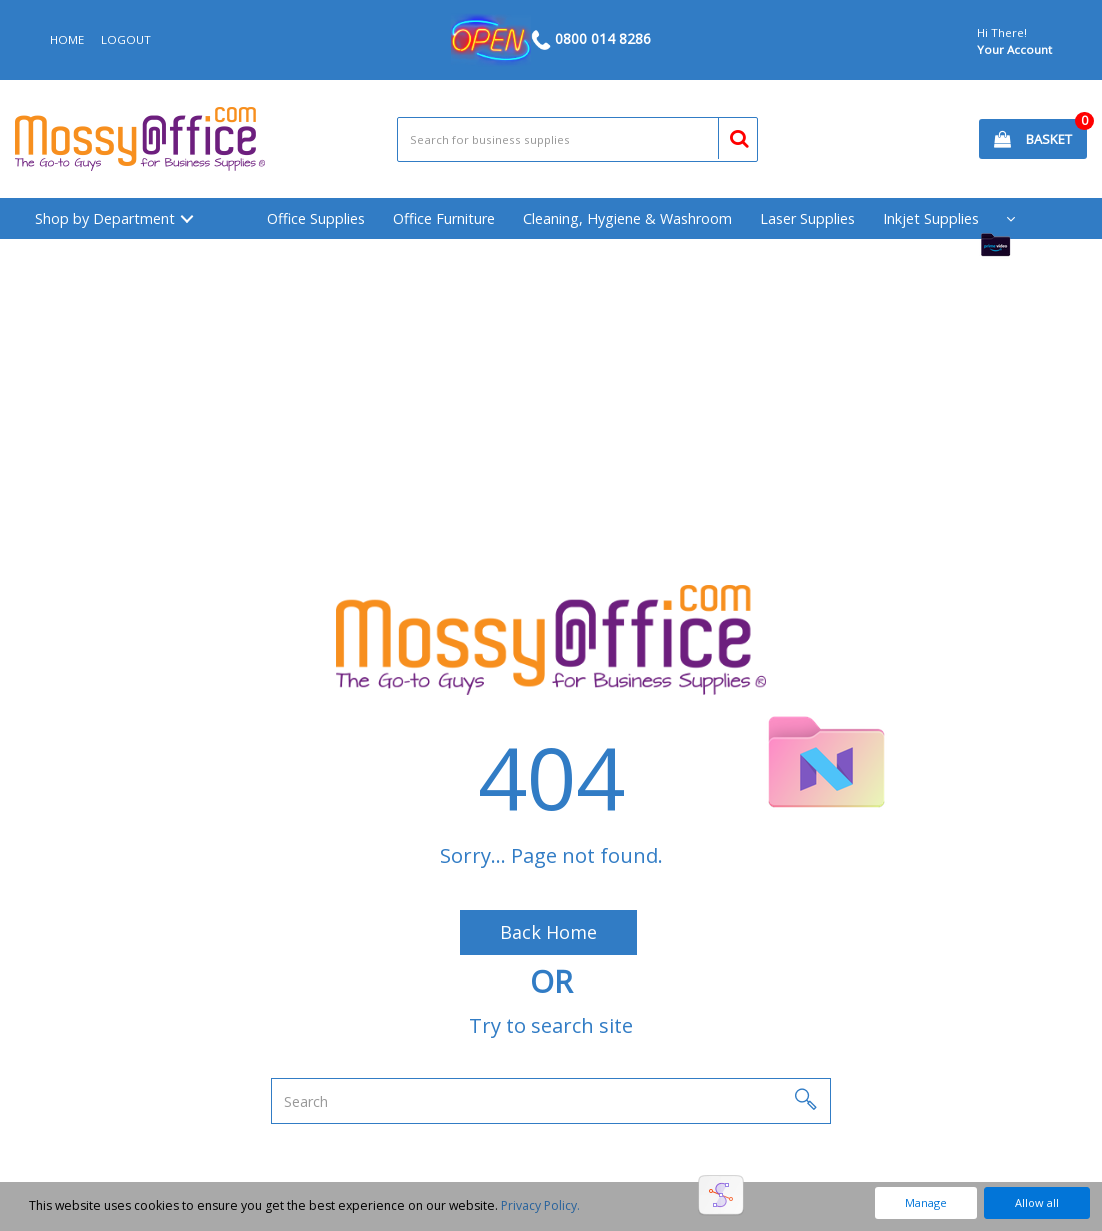  Describe the element at coordinates (721, 1194) in the screenshot. I see `compressed SVG vector image file` at that location.